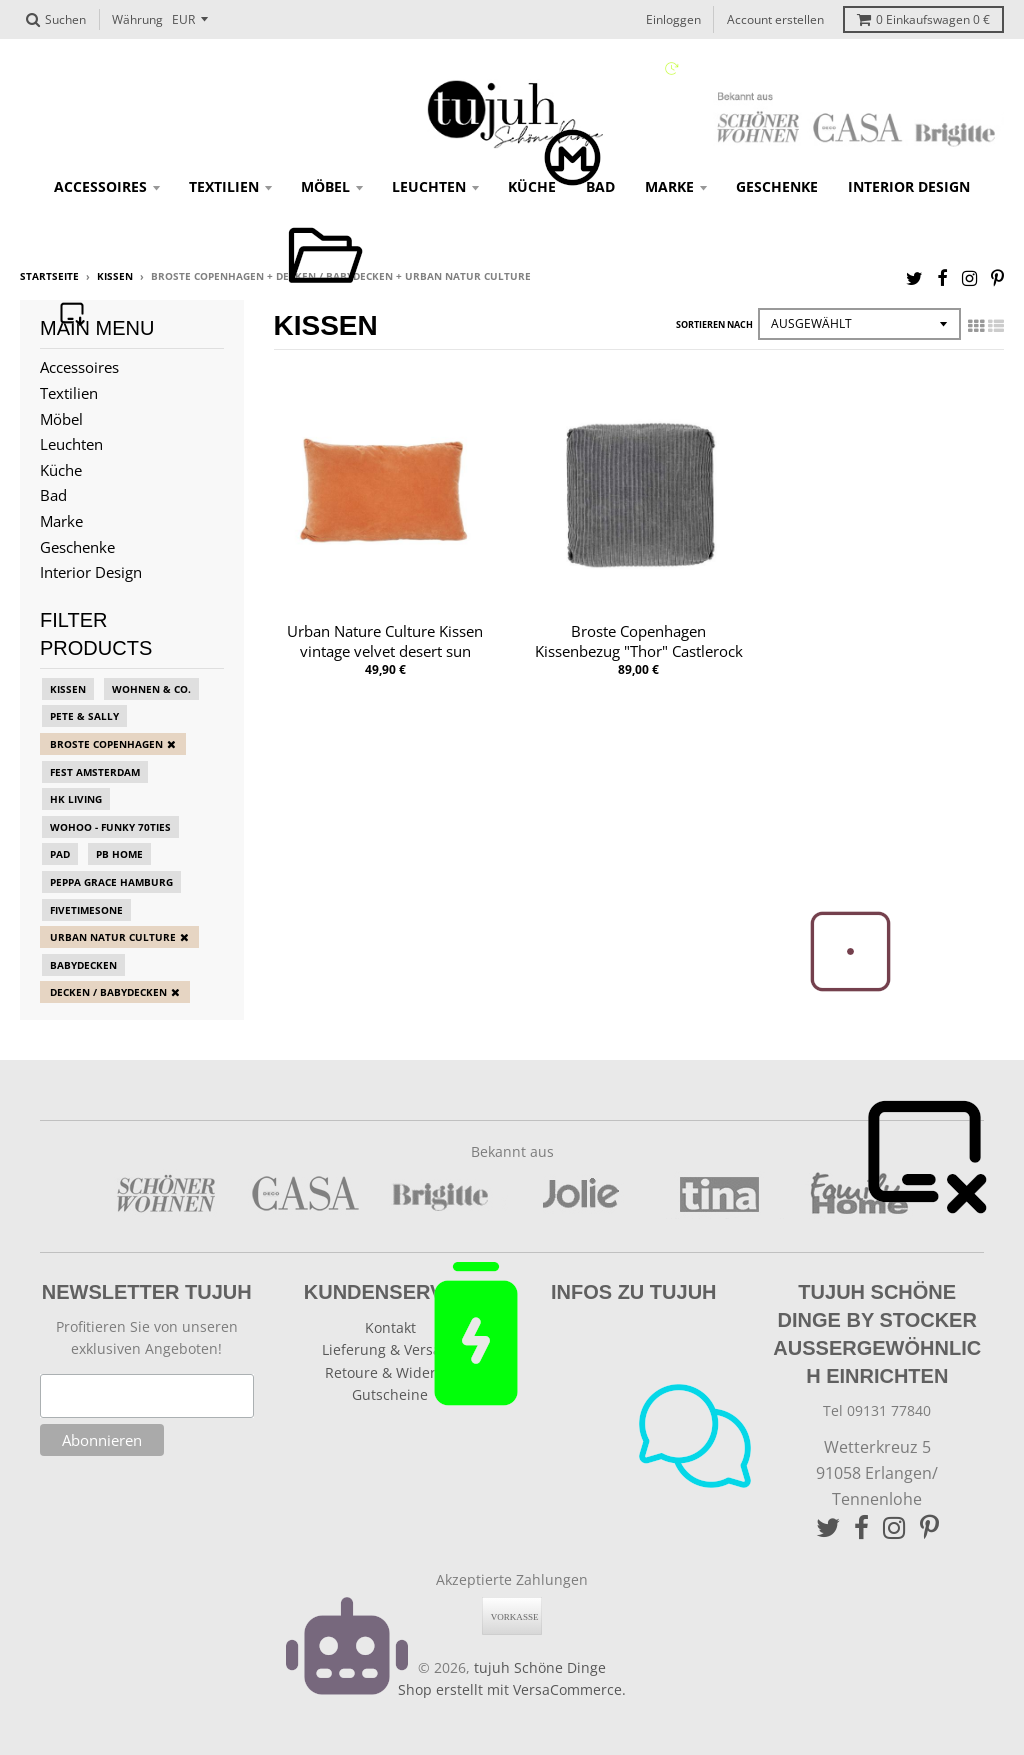 The image size is (1024, 1755). Describe the element at coordinates (323, 254) in the screenshot. I see `open folder to view contents` at that location.